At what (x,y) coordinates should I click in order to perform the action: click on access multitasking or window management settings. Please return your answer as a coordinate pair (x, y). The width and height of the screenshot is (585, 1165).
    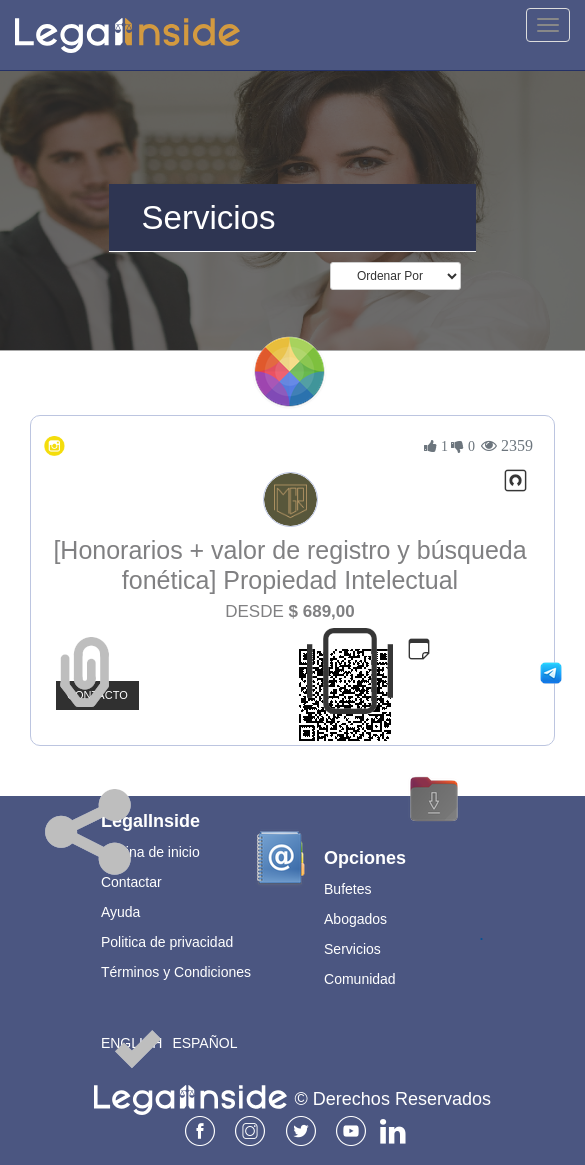
    Looking at the image, I should click on (350, 671).